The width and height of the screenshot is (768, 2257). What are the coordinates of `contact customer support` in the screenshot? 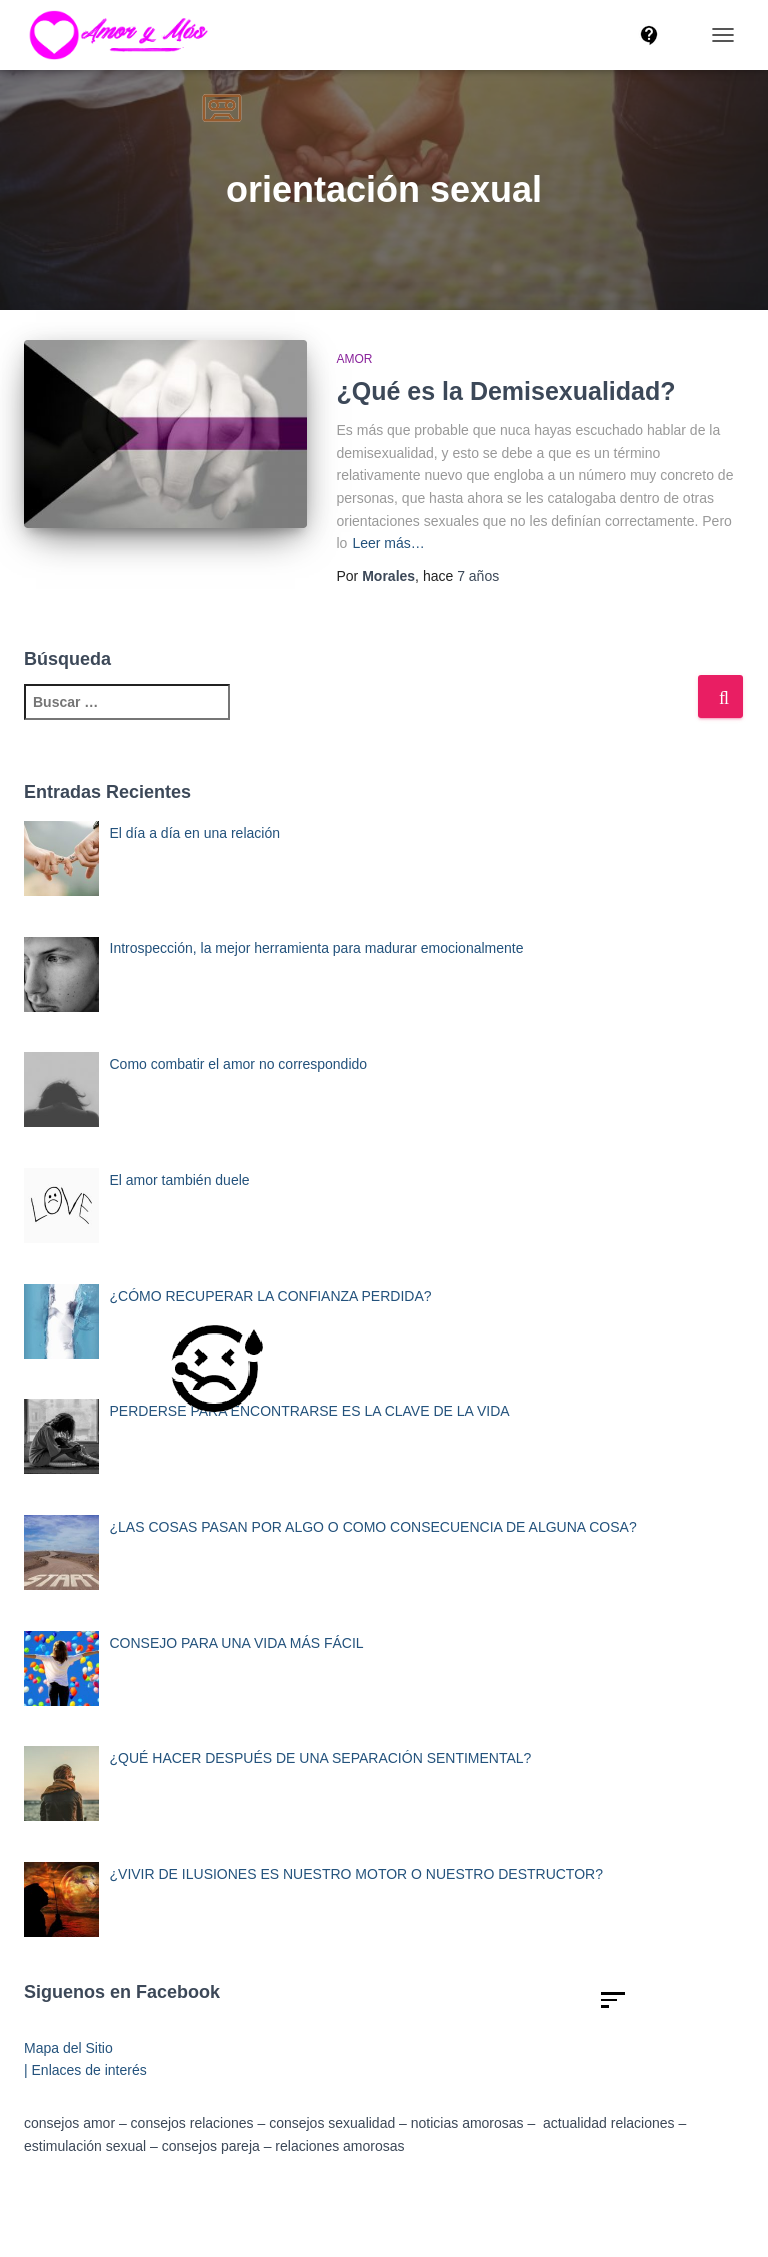 It's located at (649, 35).